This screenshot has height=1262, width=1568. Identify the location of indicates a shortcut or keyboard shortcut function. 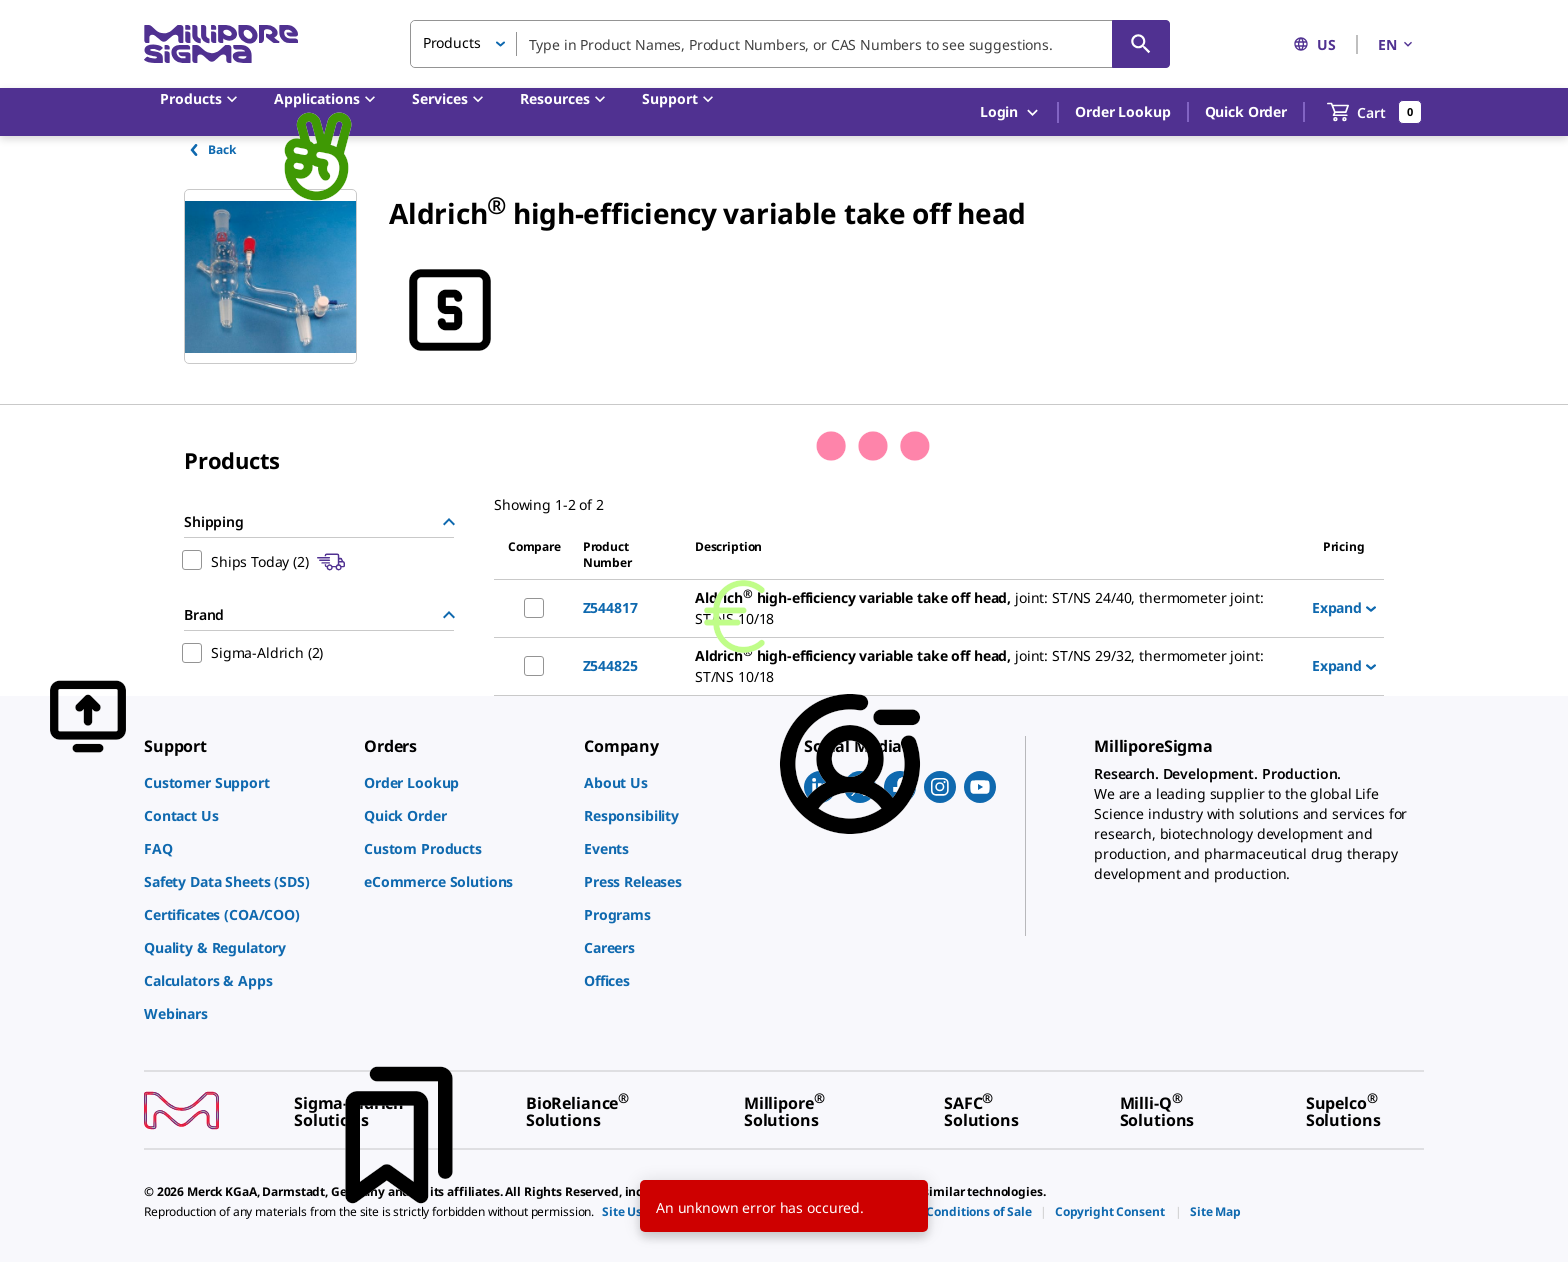
(450, 310).